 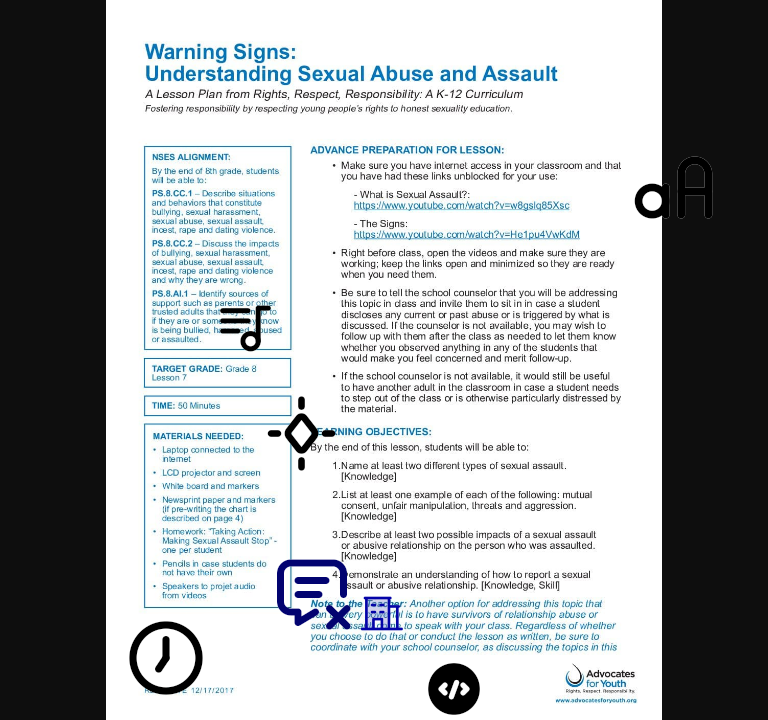 I want to click on view time or clock settings, so click(x=166, y=658).